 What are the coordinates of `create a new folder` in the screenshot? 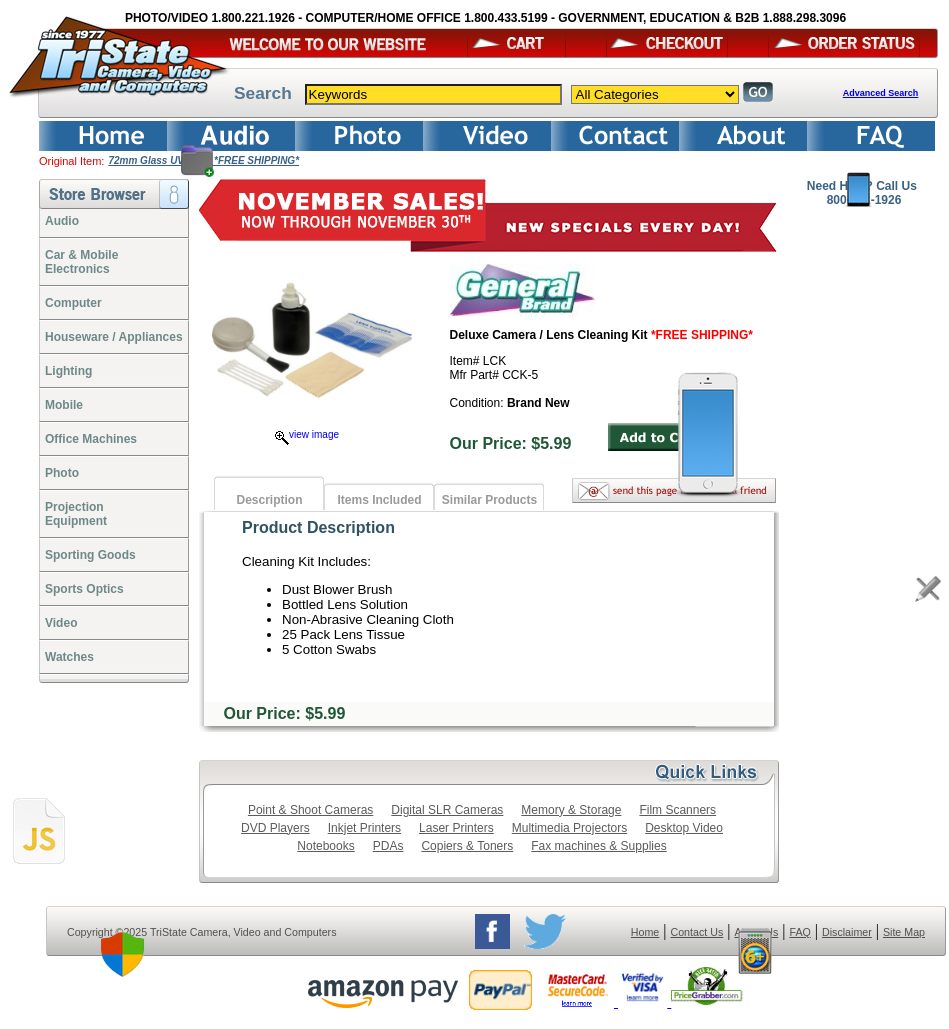 It's located at (197, 160).